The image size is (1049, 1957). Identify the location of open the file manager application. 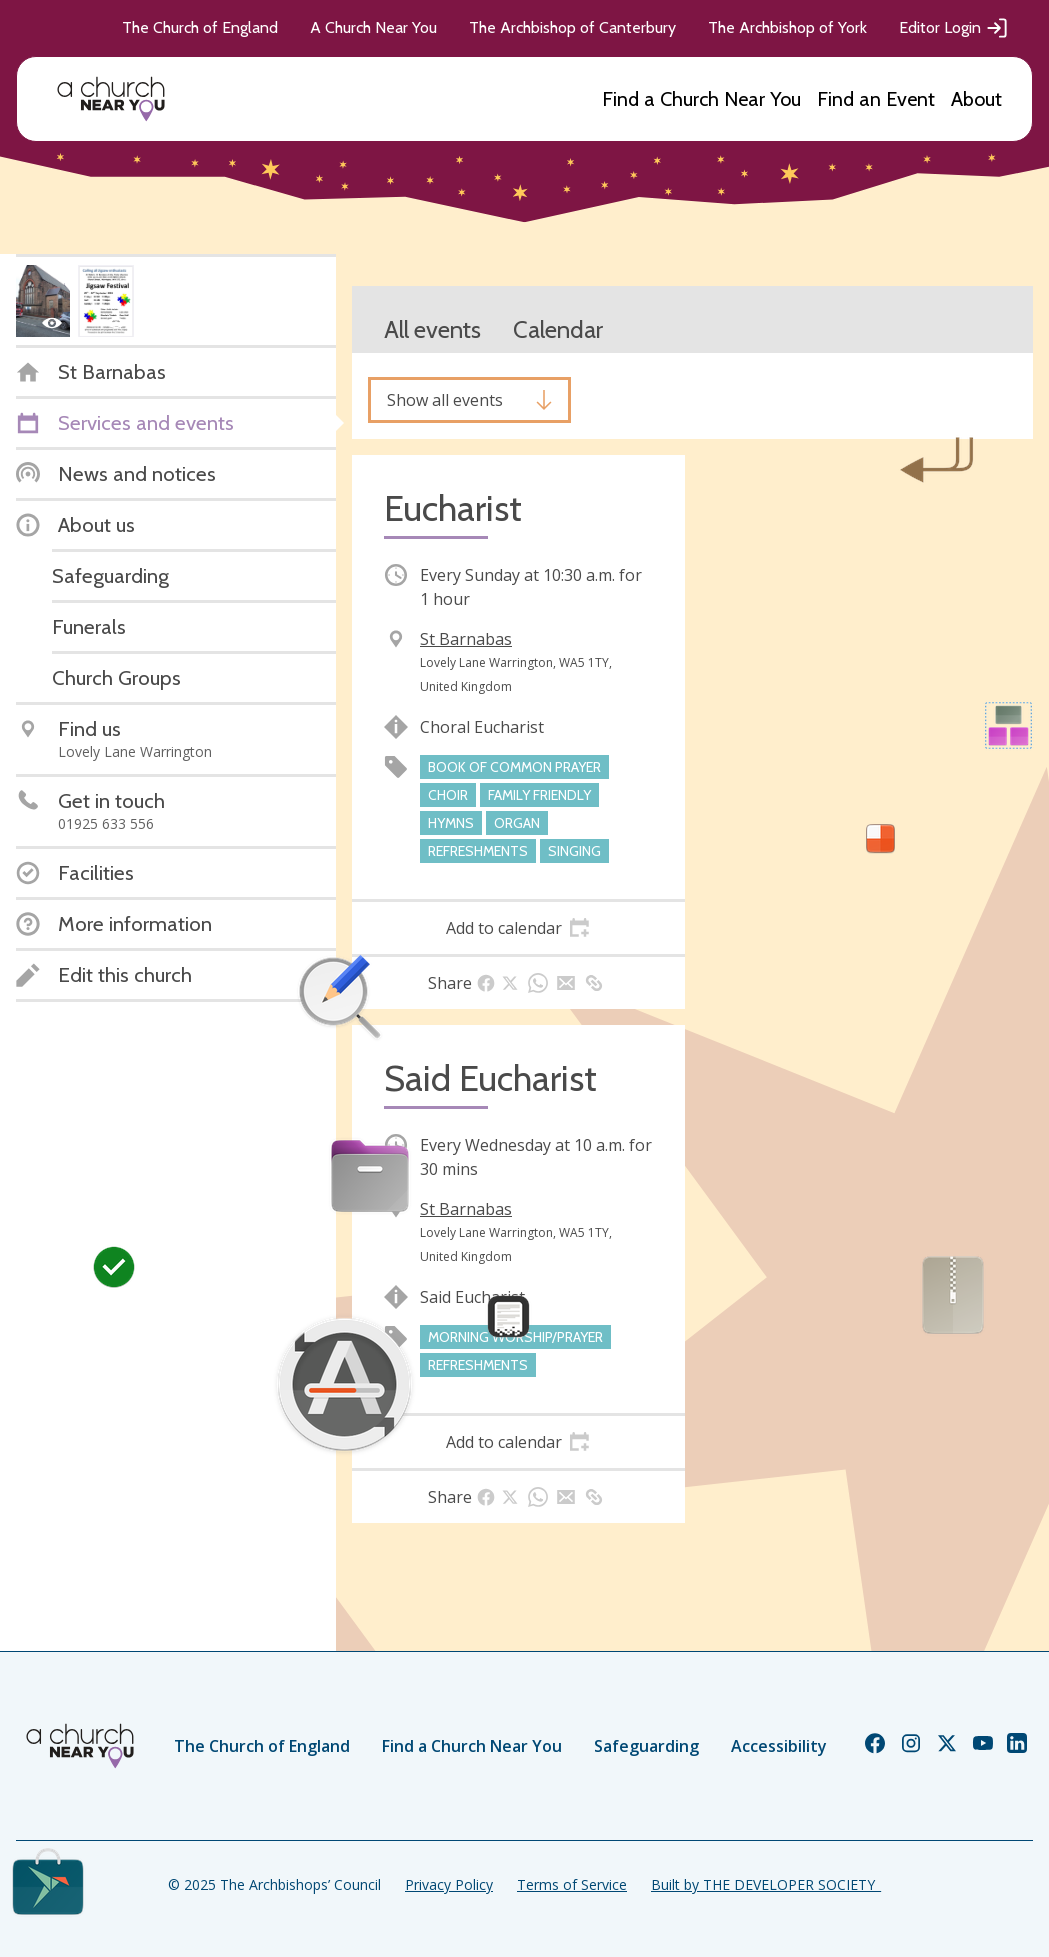
(370, 1176).